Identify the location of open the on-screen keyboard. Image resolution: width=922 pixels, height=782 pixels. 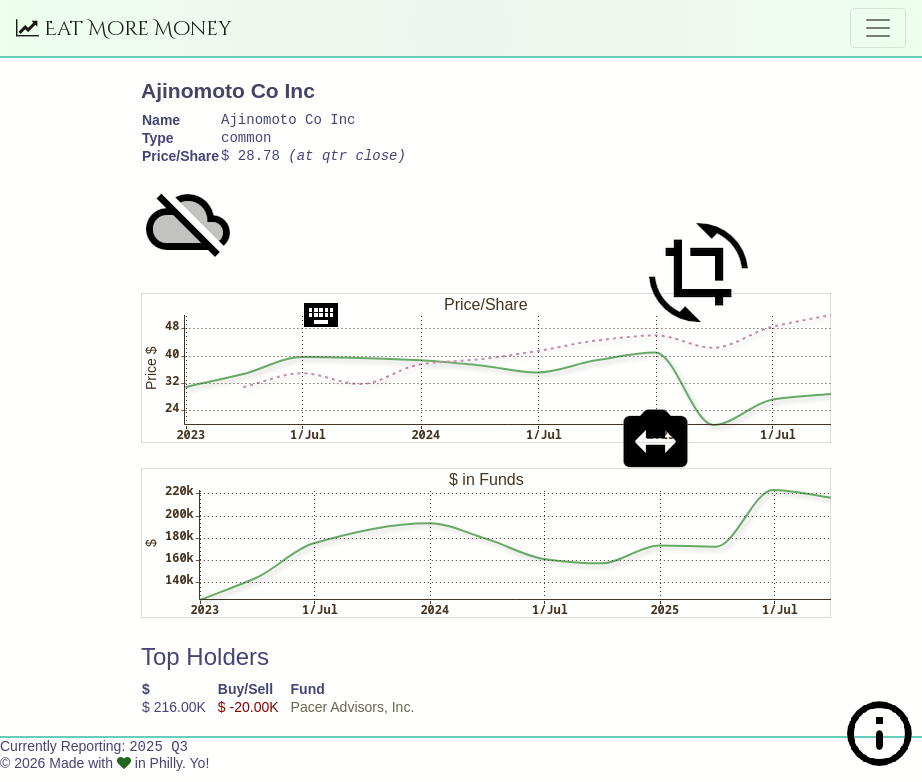
(321, 315).